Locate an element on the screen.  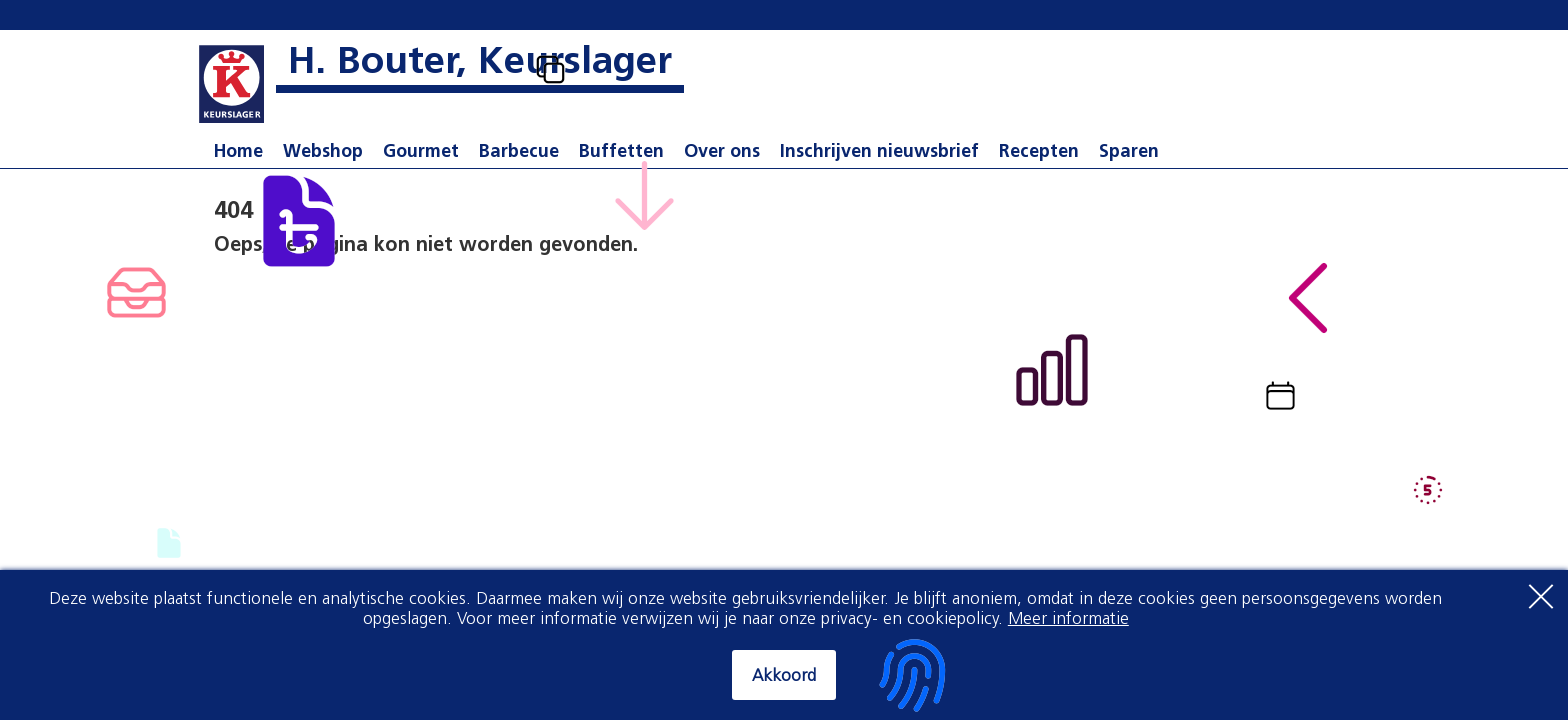
go back to the previous screen is located at coordinates (1308, 298).